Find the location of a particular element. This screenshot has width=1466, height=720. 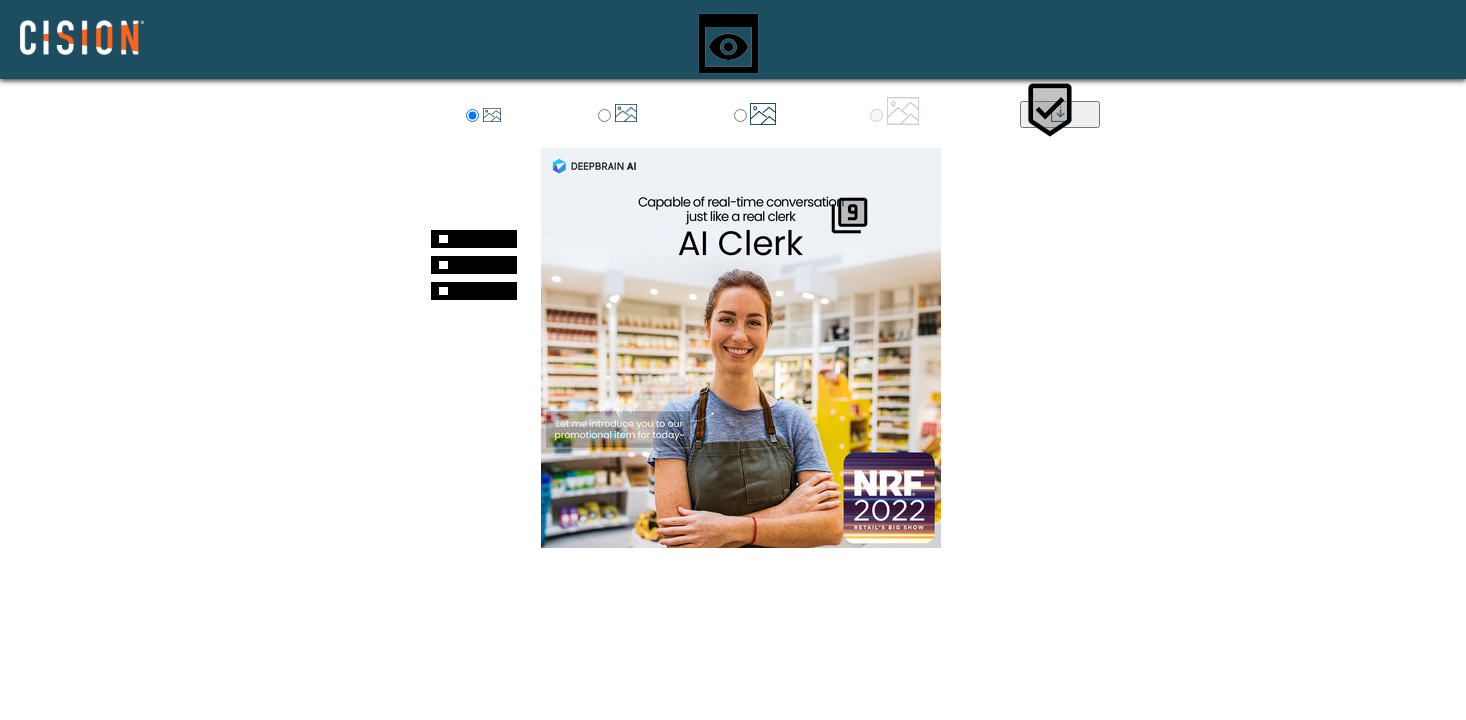

preview file or document before opening is located at coordinates (728, 43).